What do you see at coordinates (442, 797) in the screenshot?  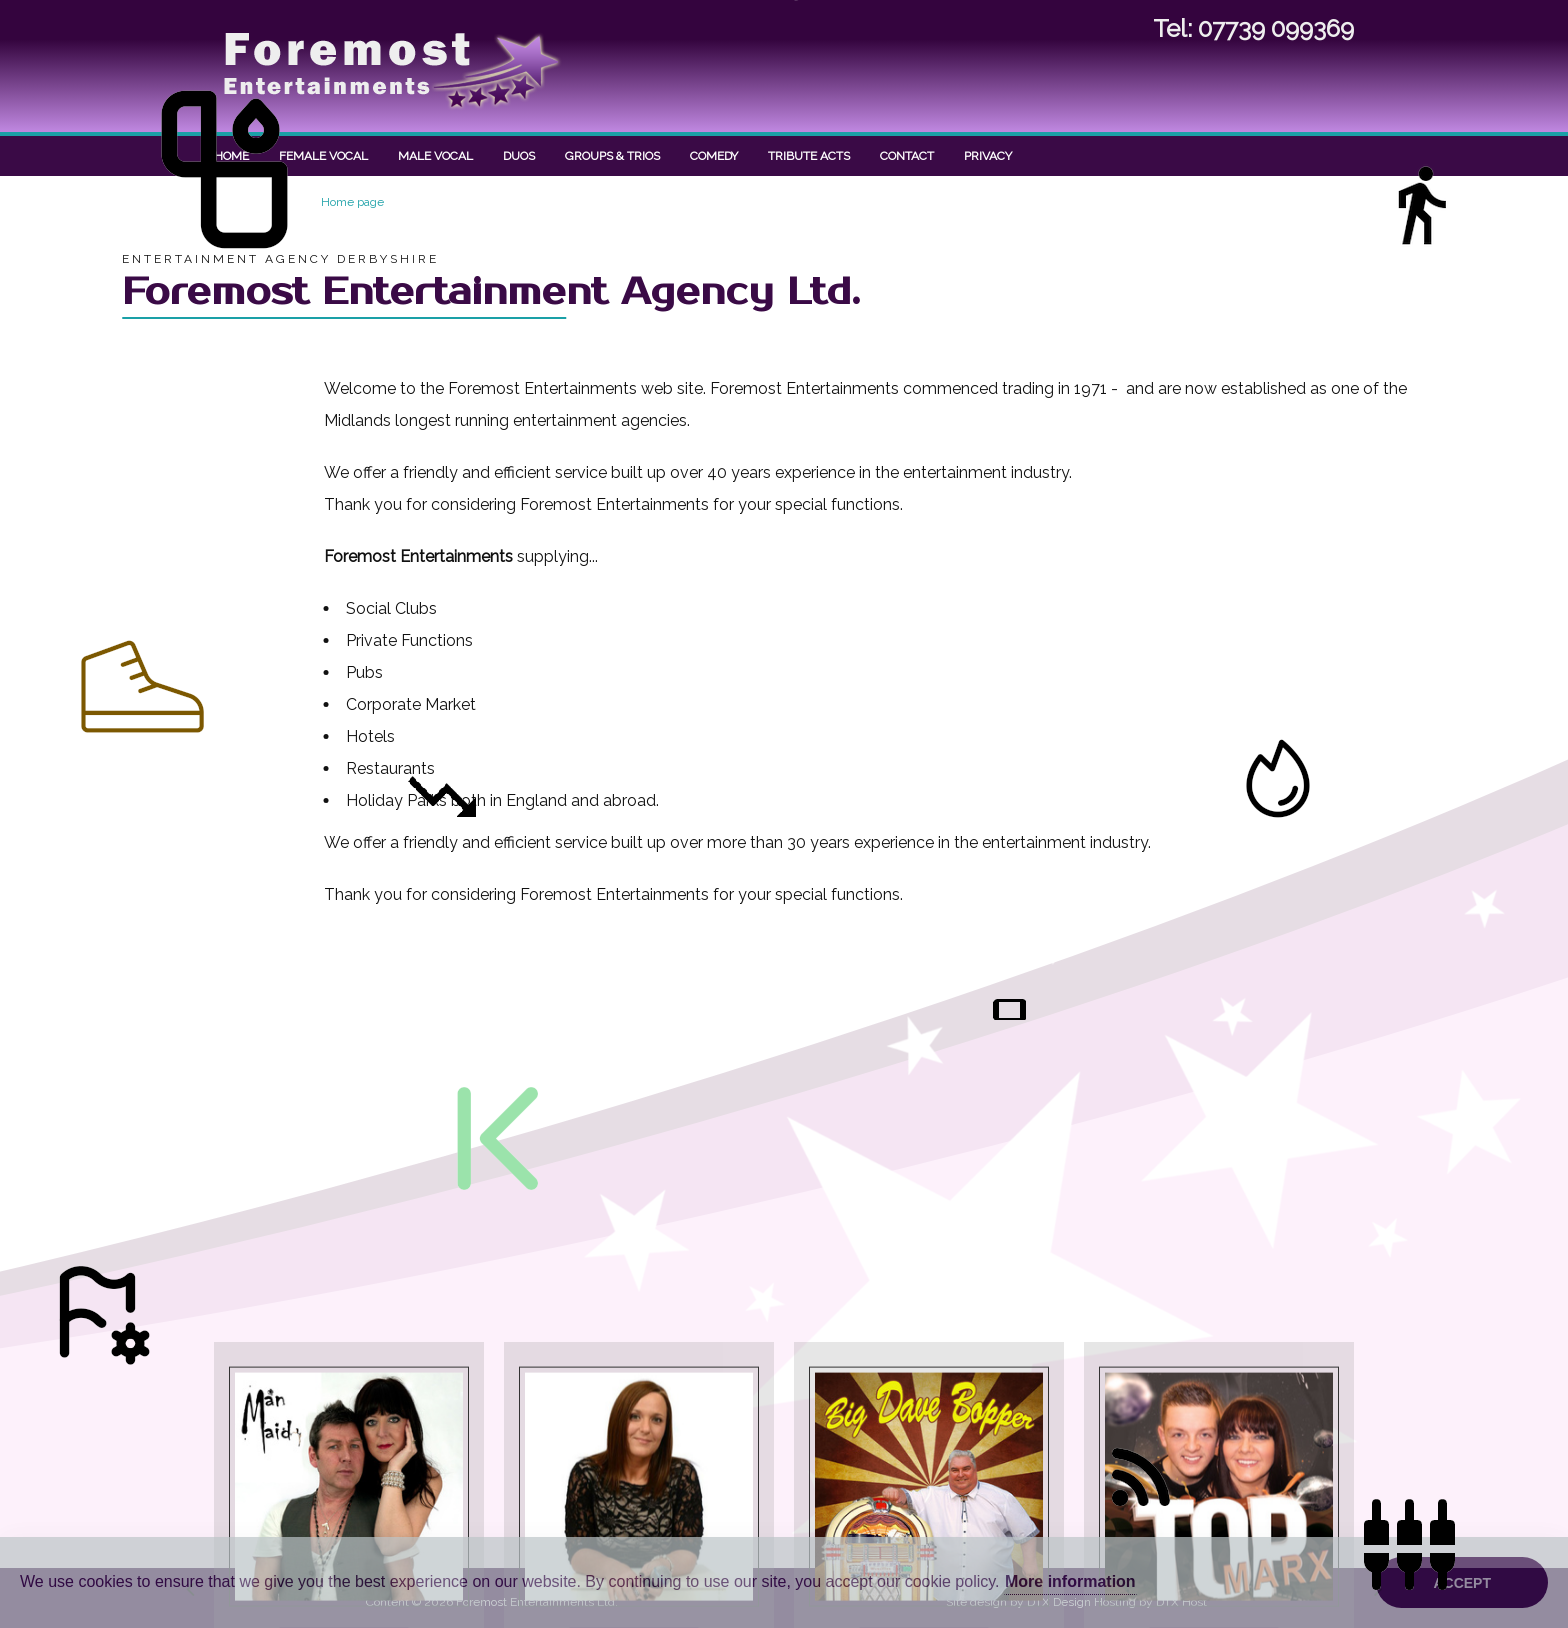 I see `indicates a downward trend in data or metrics` at bounding box center [442, 797].